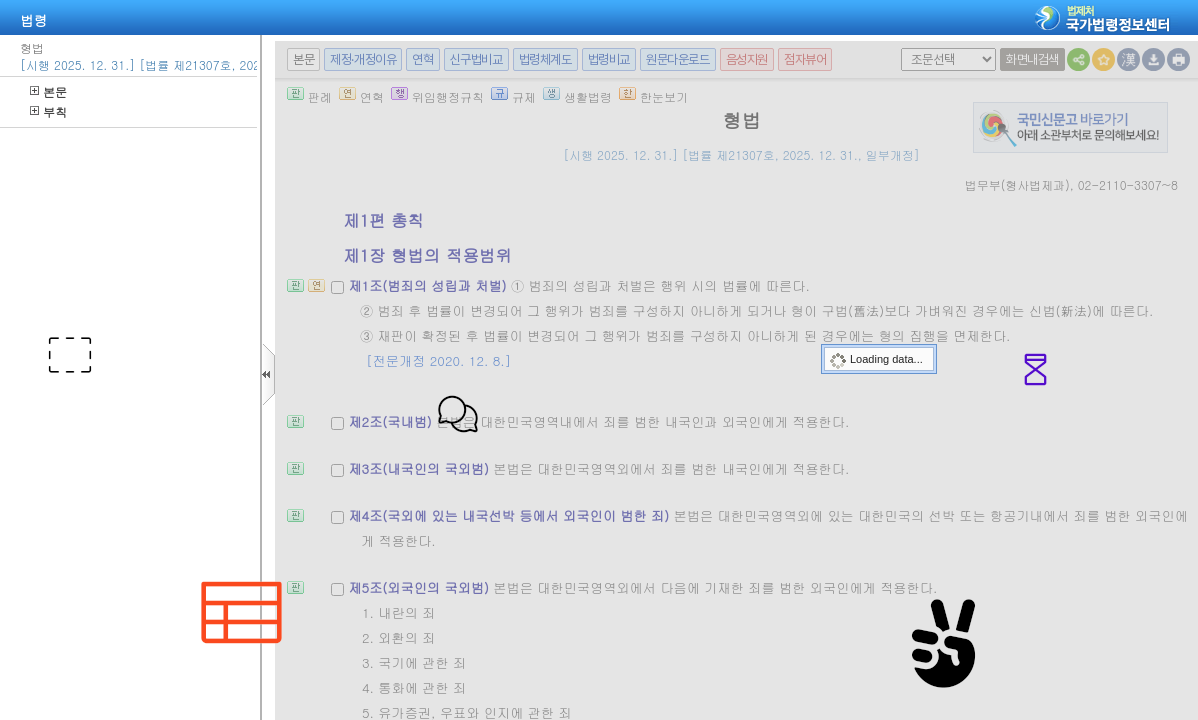 This screenshot has height=720, width=1198. What do you see at coordinates (943, 643) in the screenshot?
I see `send a peace sign or friendly gesture` at bounding box center [943, 643].